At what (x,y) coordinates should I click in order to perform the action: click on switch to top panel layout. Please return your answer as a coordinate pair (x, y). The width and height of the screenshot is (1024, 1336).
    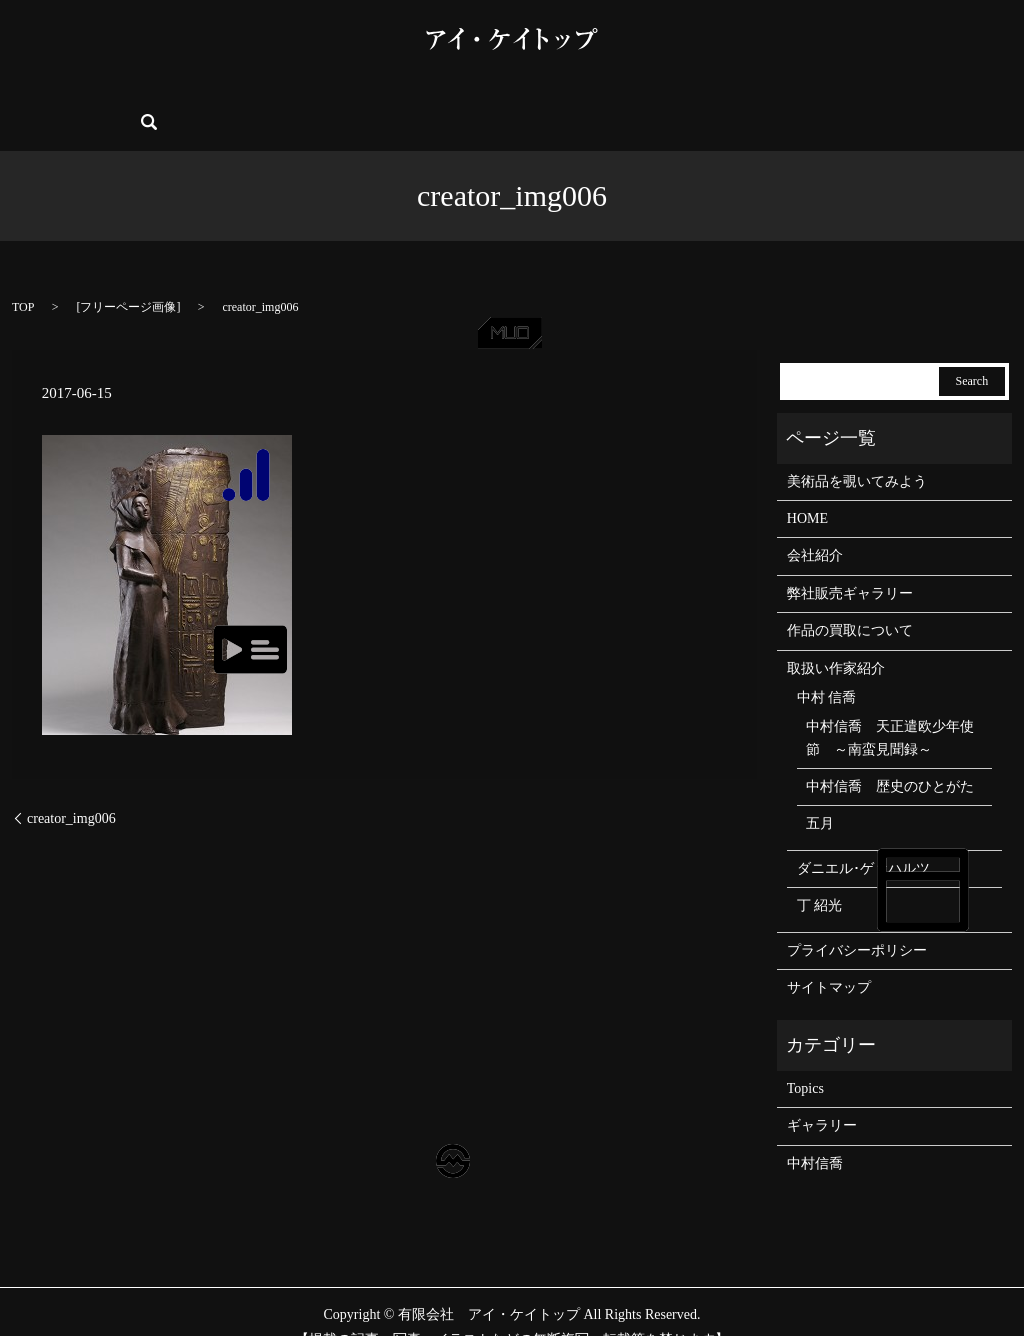
    Looking at the image, I should click on (923, 890).